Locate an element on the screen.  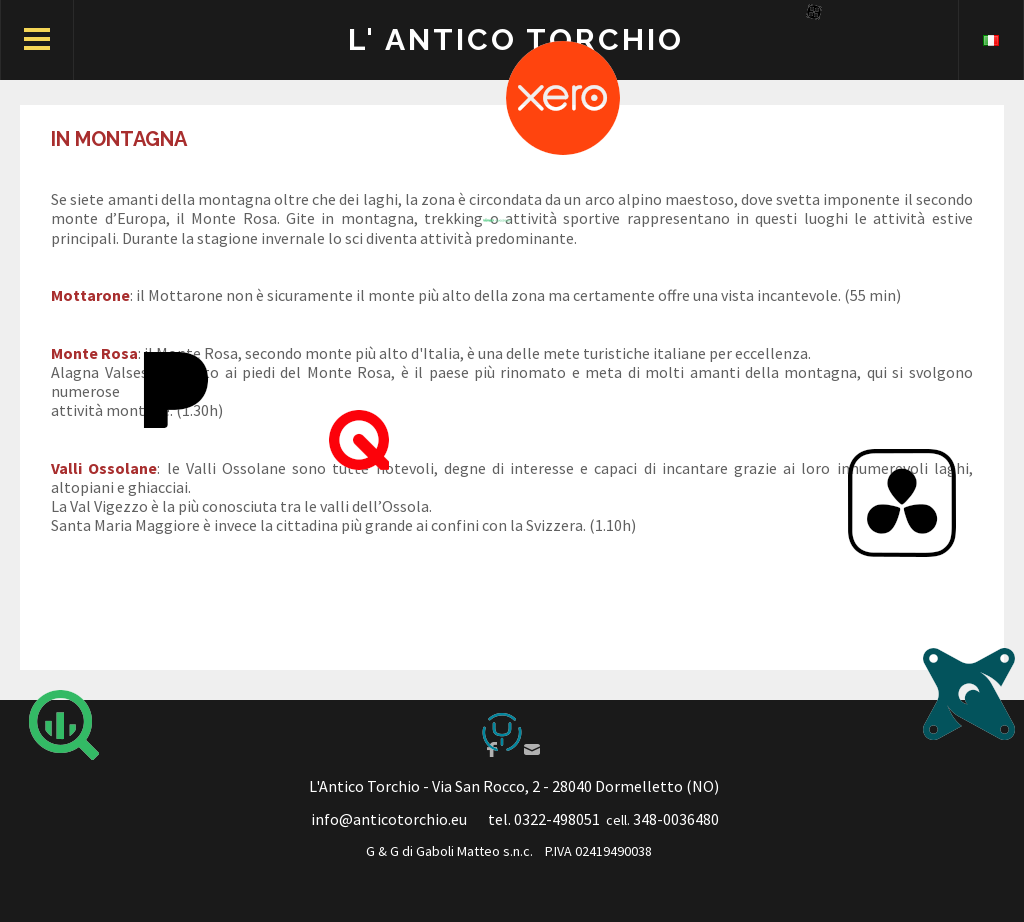
open xero accounting software is located at coordinates (563, 98).